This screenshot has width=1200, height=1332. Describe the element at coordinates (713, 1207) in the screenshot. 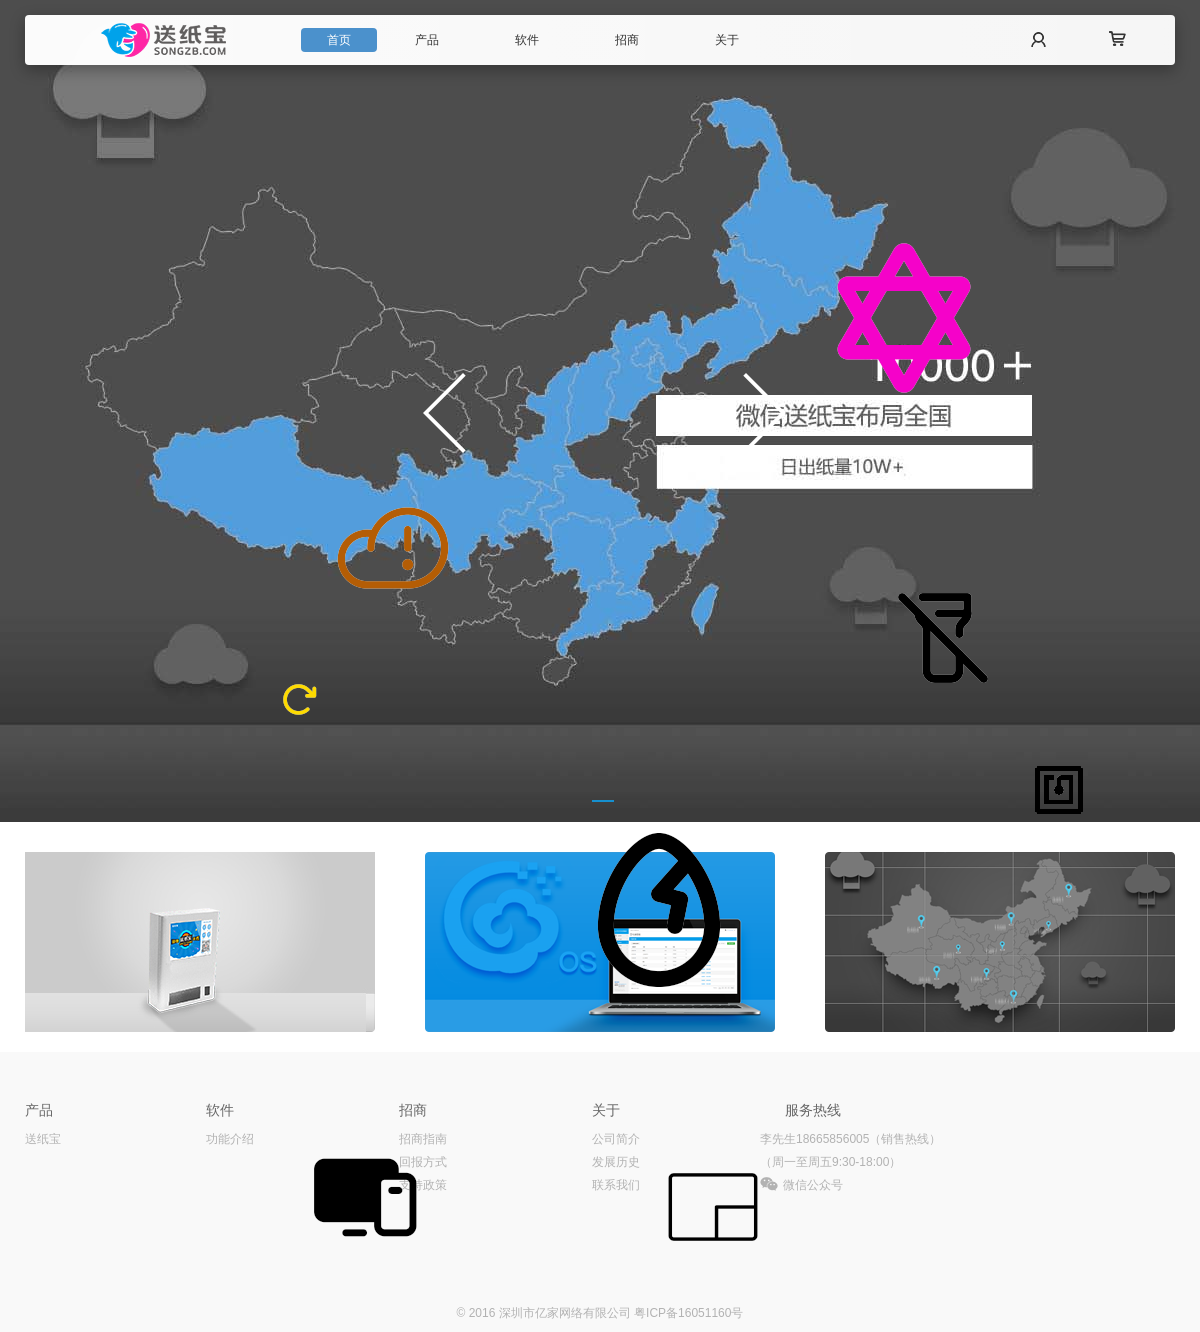

I see `enable picture-in-picture mode` at that location.